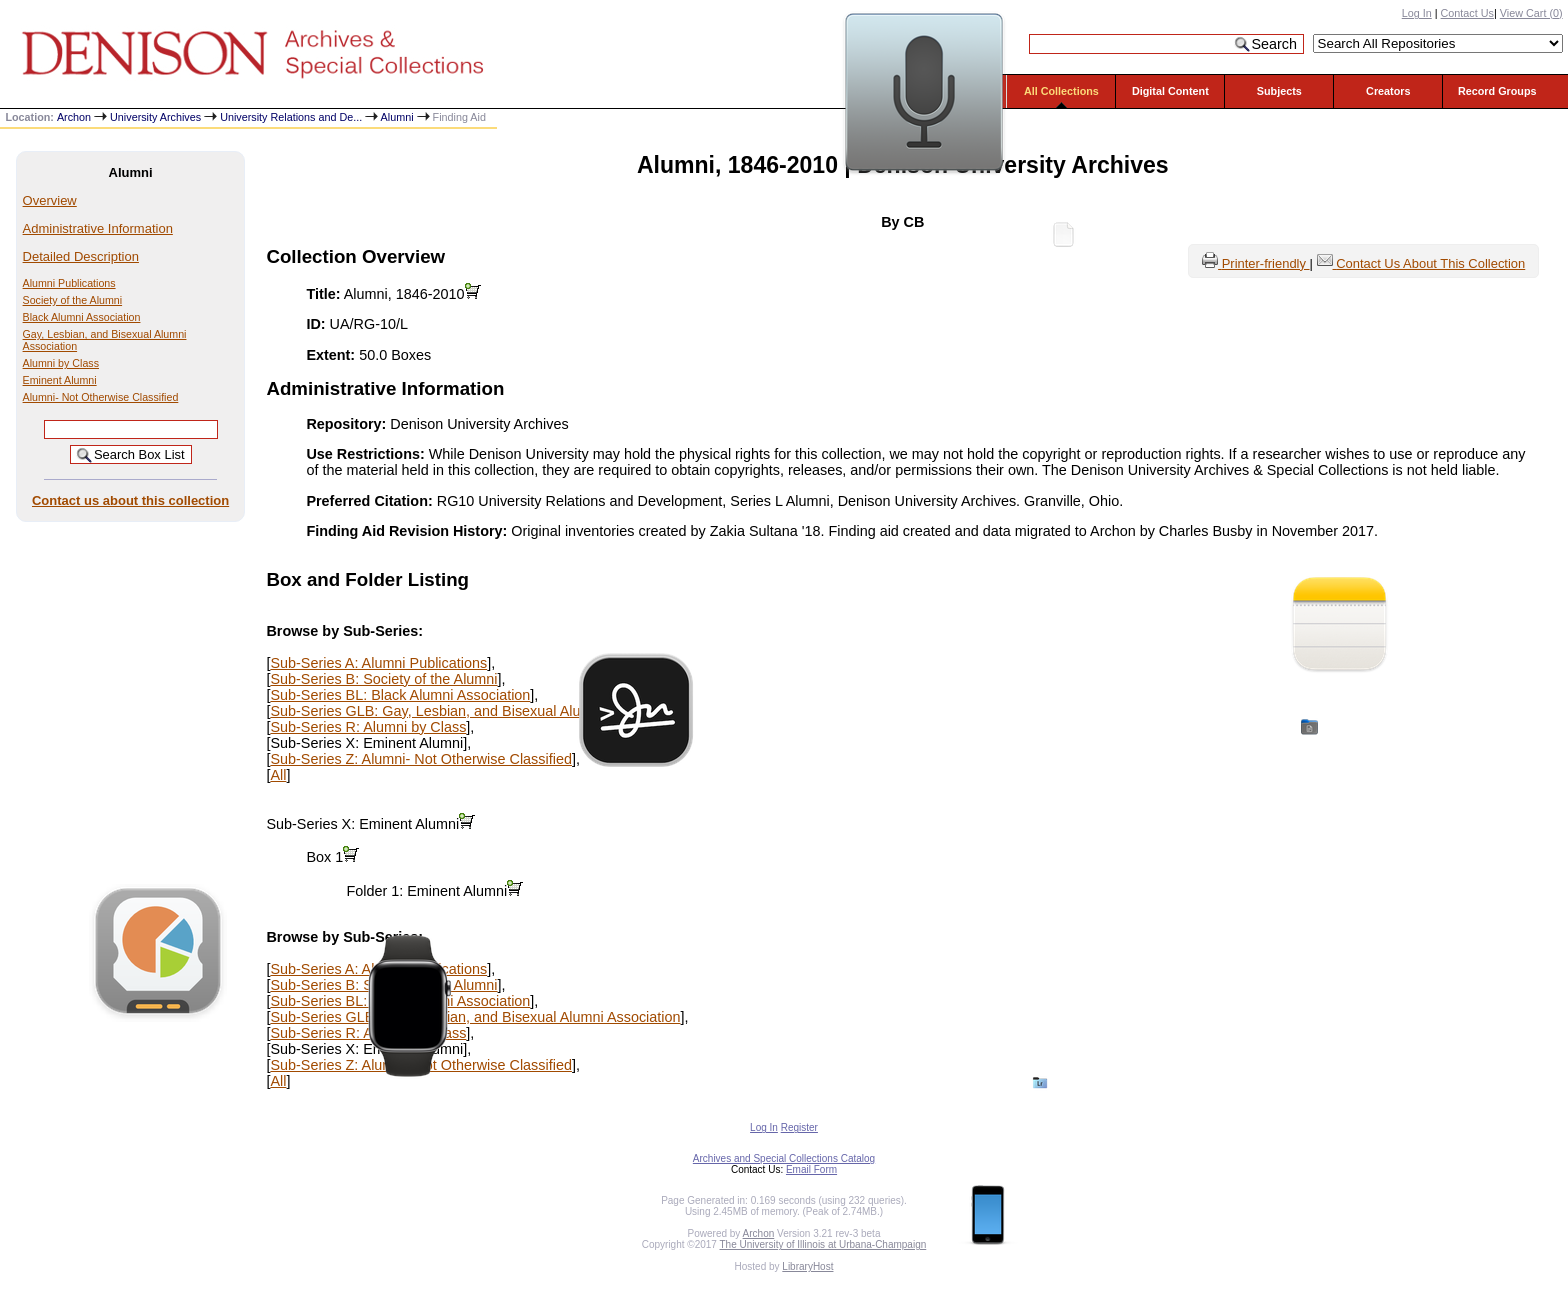  I want to click on apple watch series 5 or 6 device icon, so click(408, 1006).